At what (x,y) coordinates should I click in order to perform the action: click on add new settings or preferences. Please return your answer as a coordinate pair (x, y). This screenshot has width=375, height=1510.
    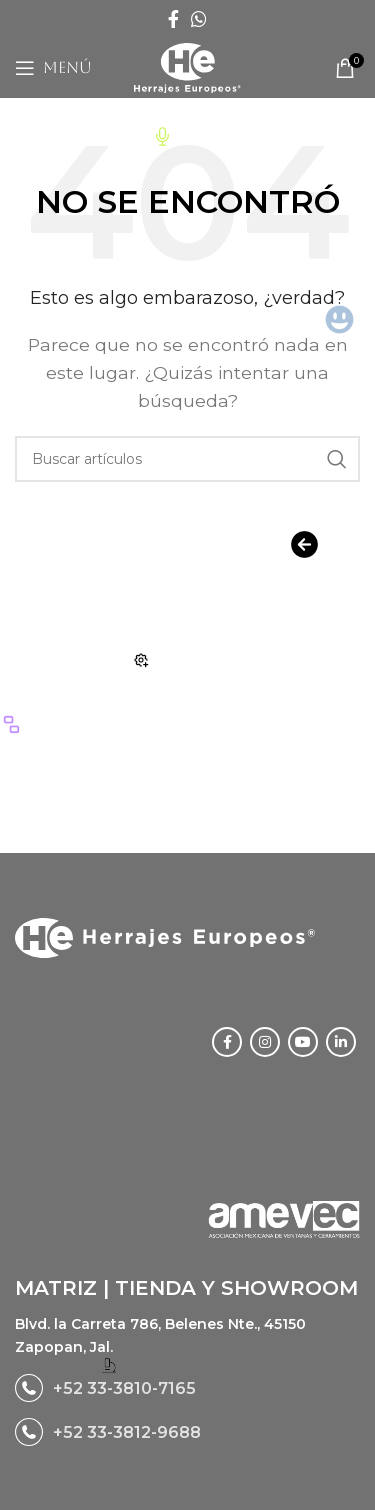
    Looking at the image, I should click on (141, 660).